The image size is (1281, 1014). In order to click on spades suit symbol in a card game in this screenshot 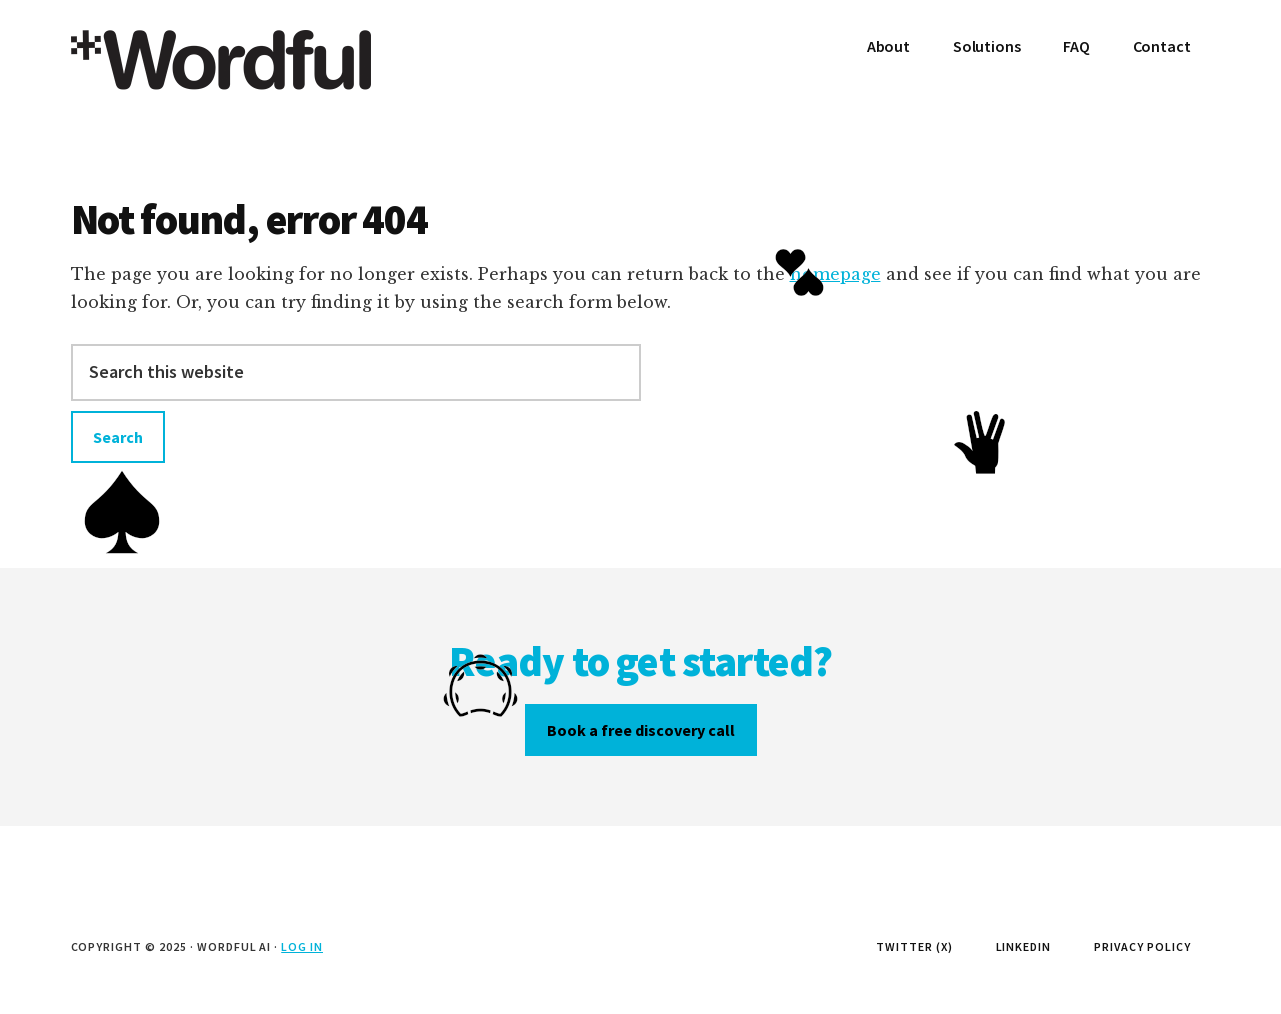, I will do `click(122, 512)`.